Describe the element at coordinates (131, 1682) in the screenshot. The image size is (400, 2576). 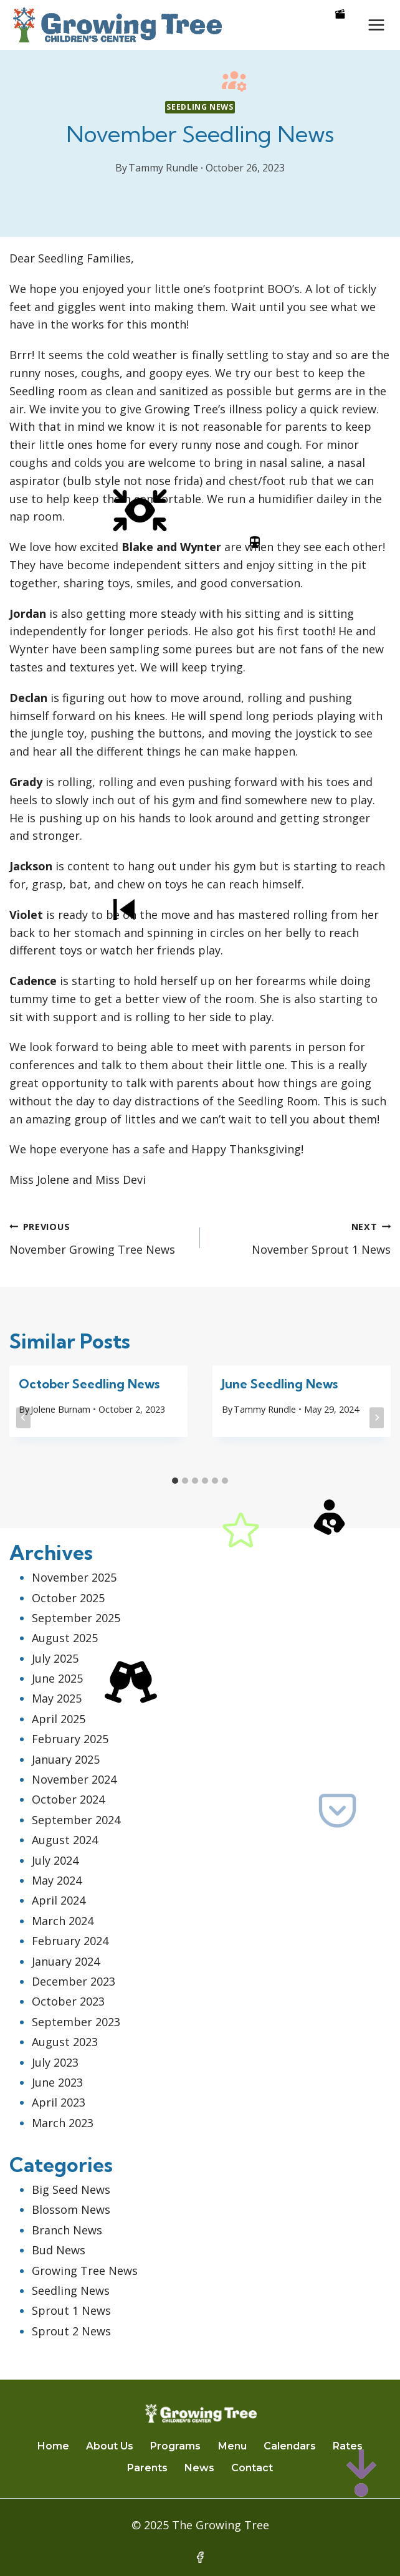
I see `celebrate an achievement or milestone` at that location.